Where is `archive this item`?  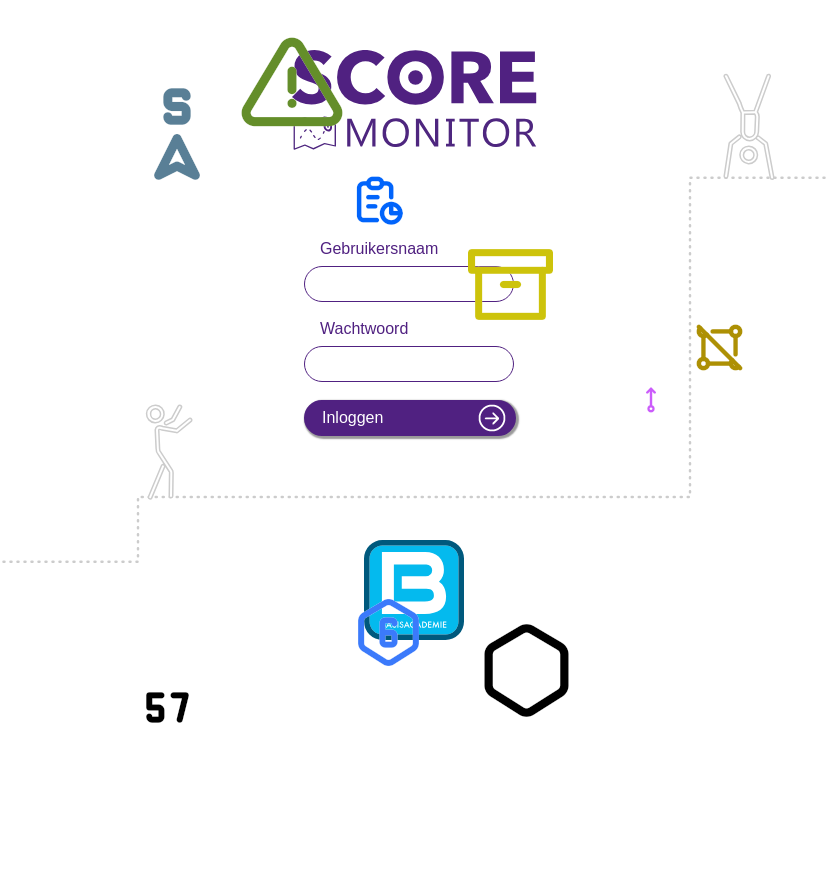 archive this item is located at coordinates (510, 284).